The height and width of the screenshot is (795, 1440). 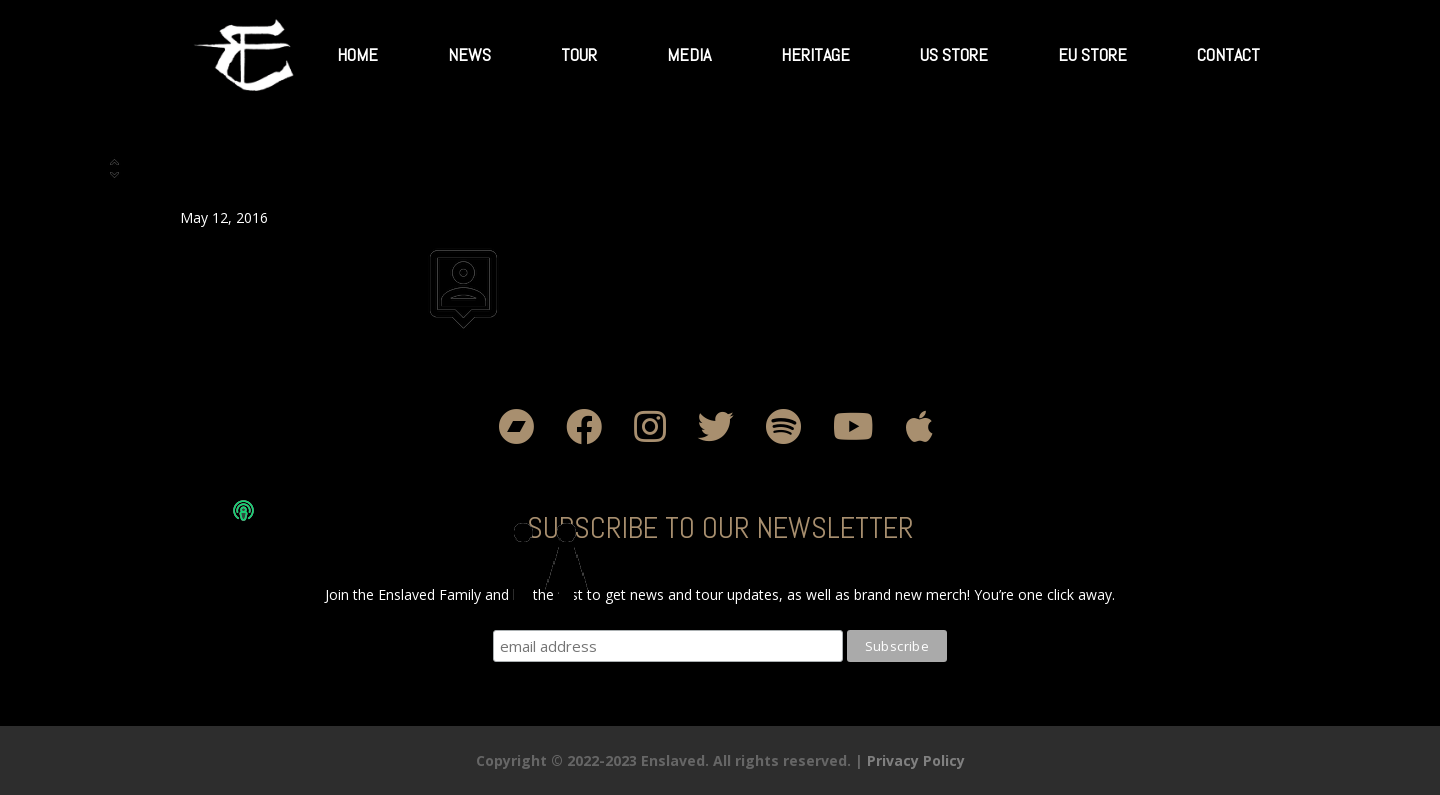 I want to click on indicates restroom or bathroom facilities, so click(x=545, y=571).